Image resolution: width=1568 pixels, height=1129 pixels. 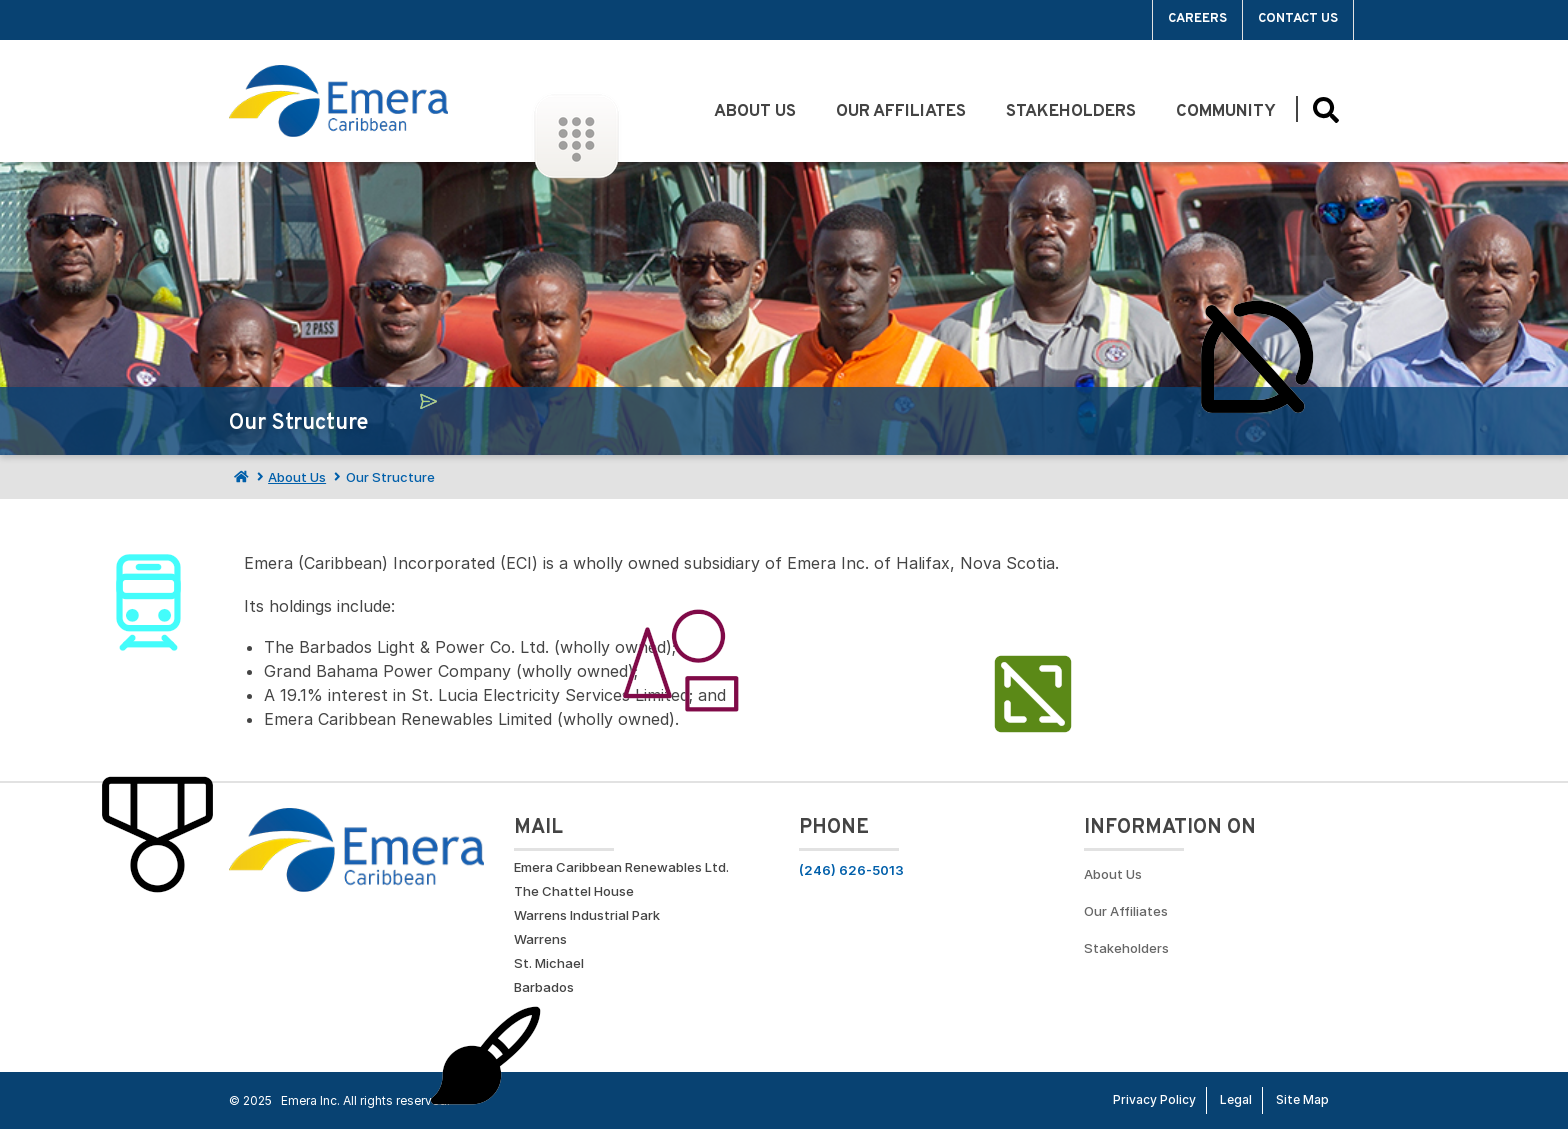 I want to click on view achievements or awards, so click(x=157, y=827).